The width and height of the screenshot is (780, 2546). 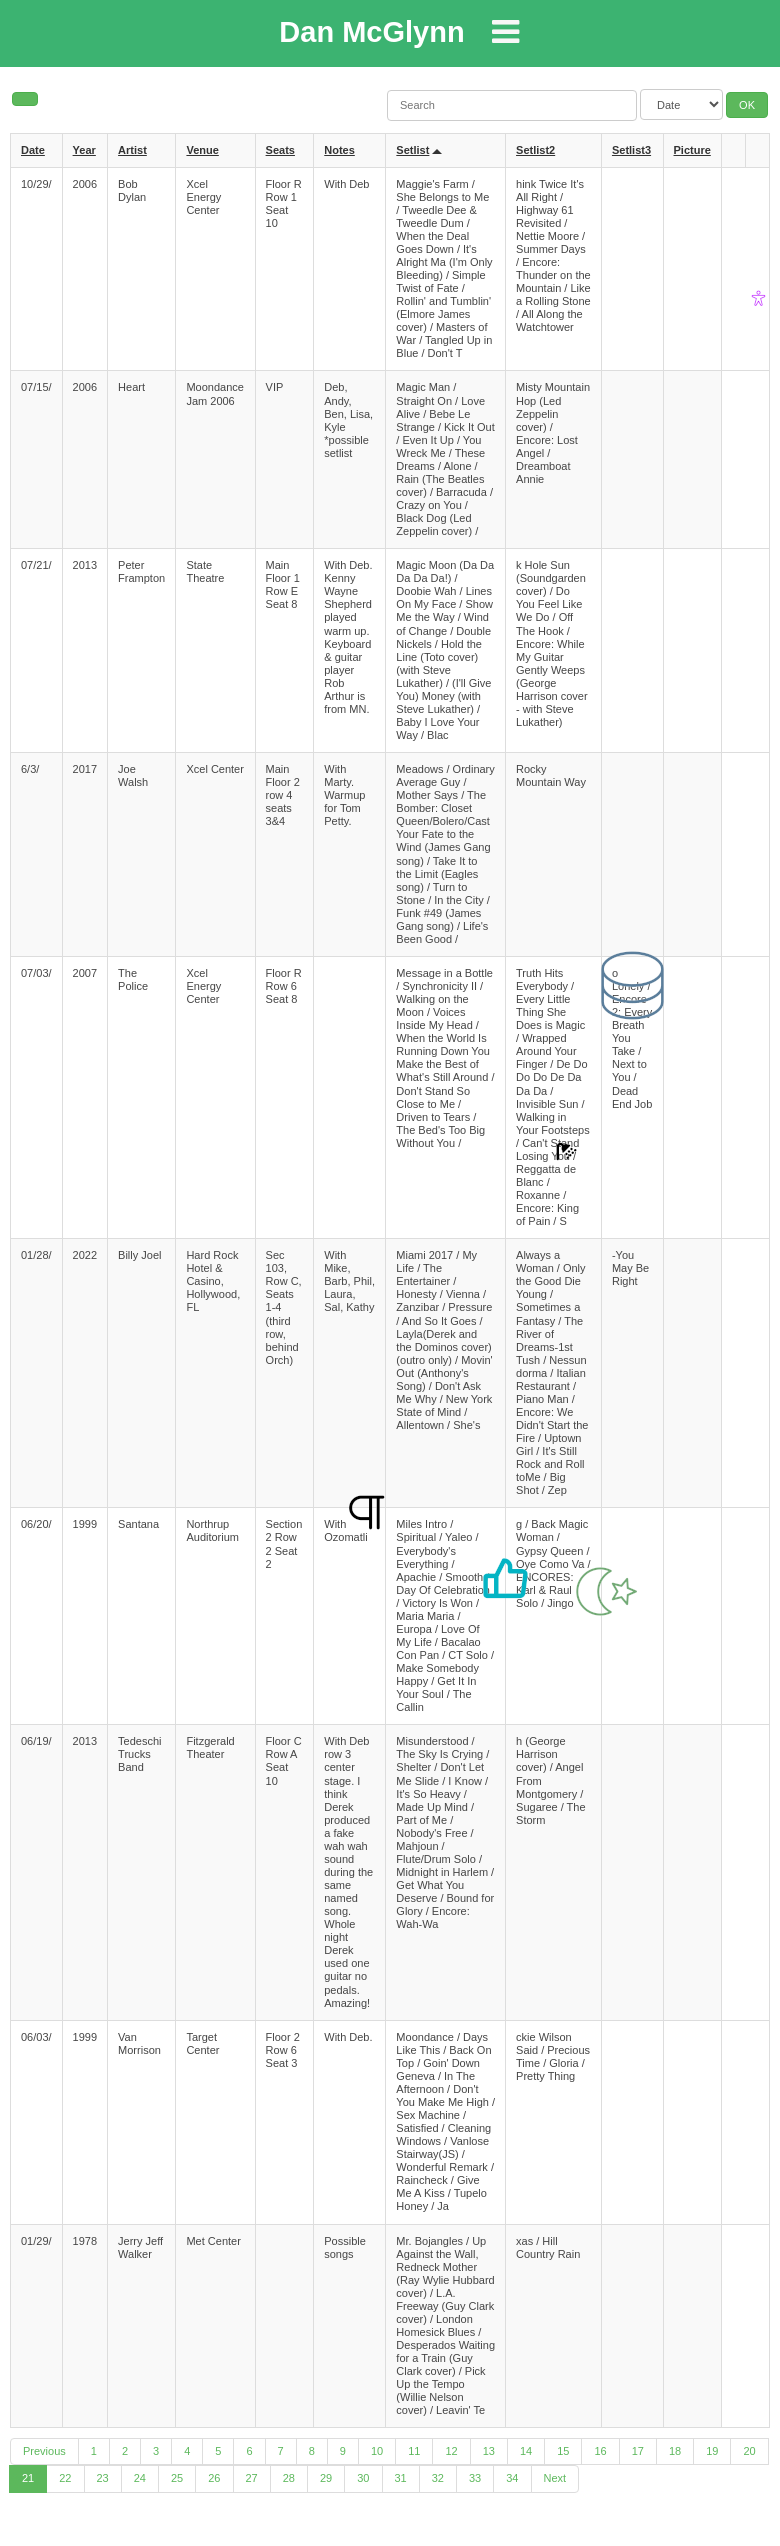 I want to click on indicates islamic religious content or settings, so click(x=604, y=1591).